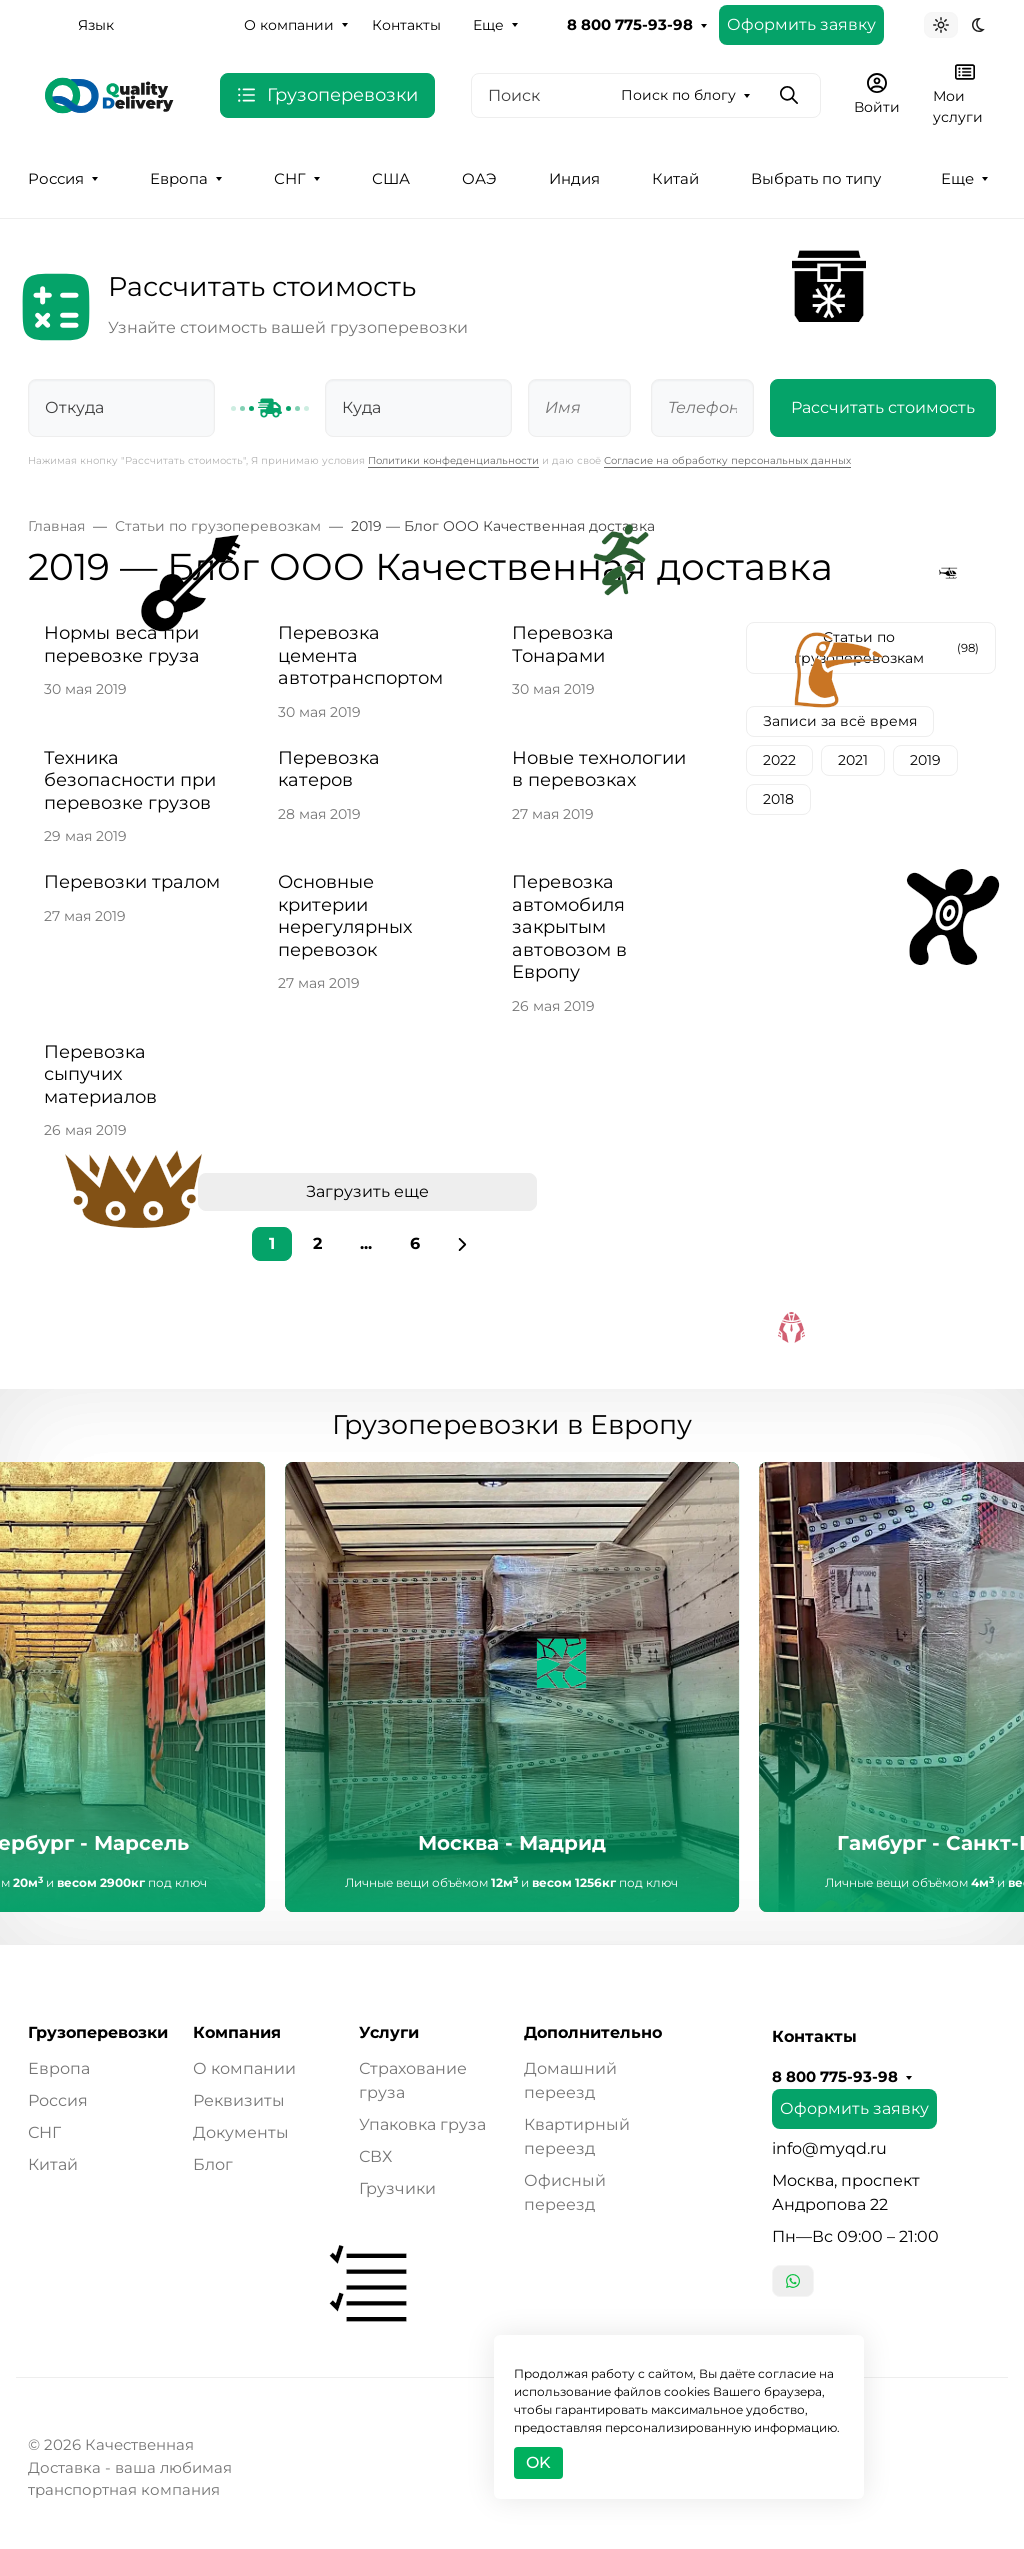 The image size is (1024, 2549). Describe the element at coordinates (952, 917) in the screenshot. I see `select a practice target or training dummy` at that location.